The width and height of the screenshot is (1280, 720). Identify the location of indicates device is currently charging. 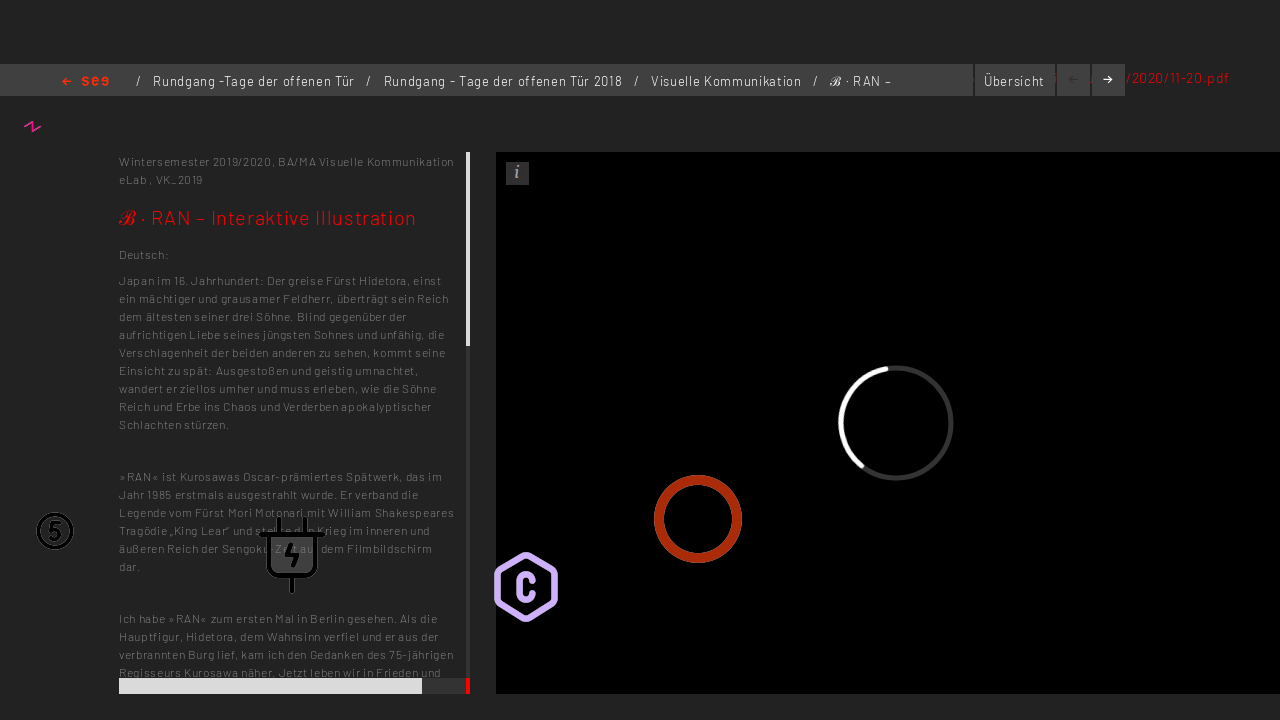
(292, 555).